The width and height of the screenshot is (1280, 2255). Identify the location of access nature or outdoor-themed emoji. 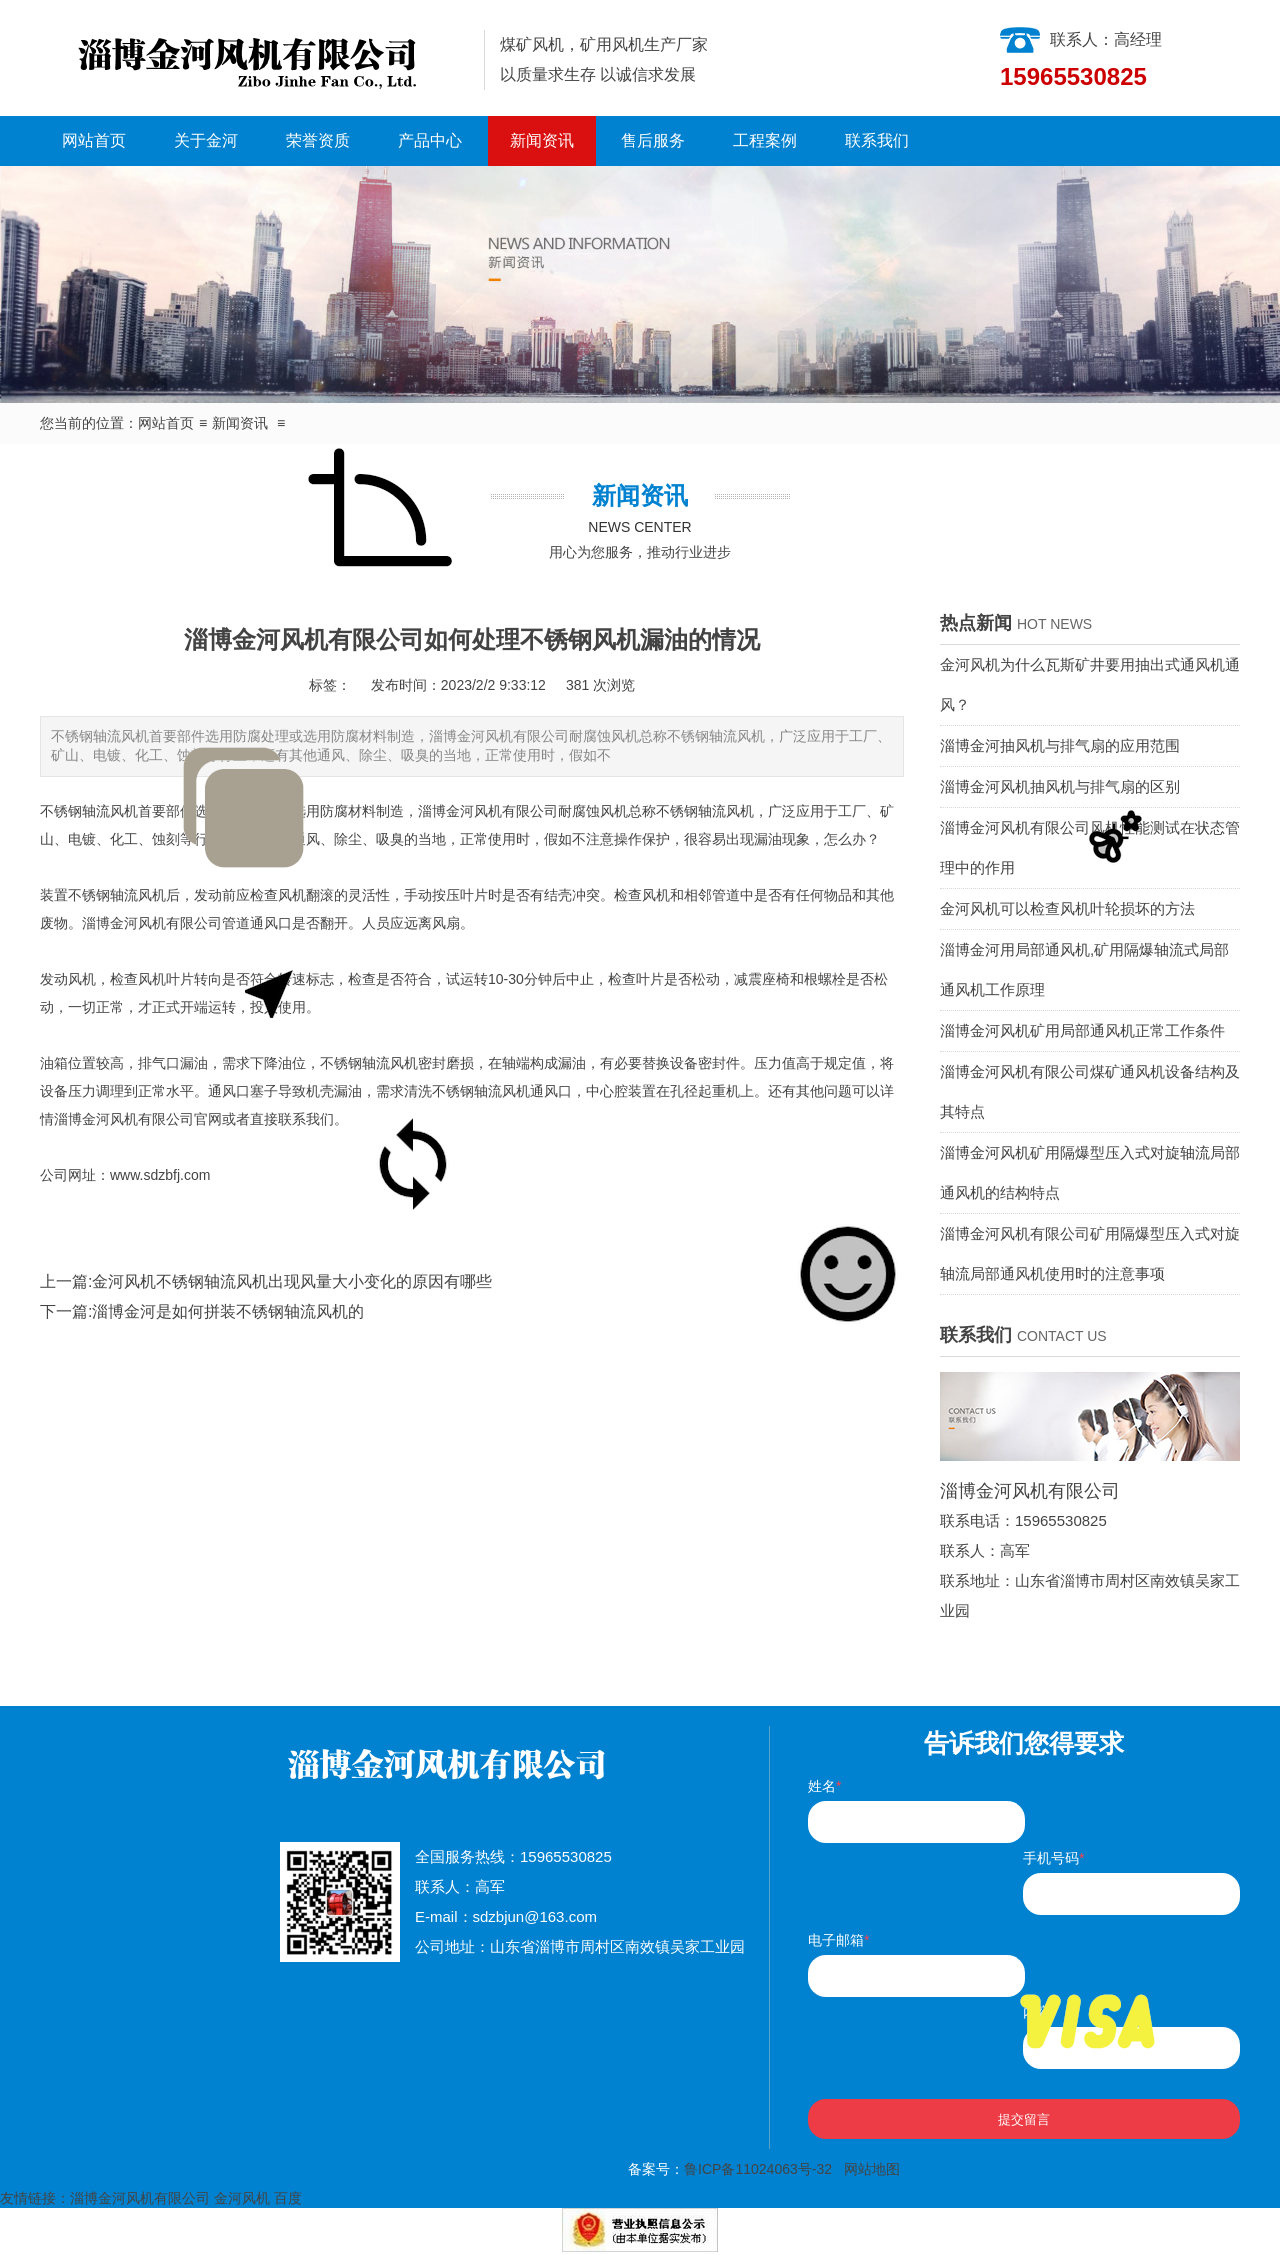
(1115, 836).